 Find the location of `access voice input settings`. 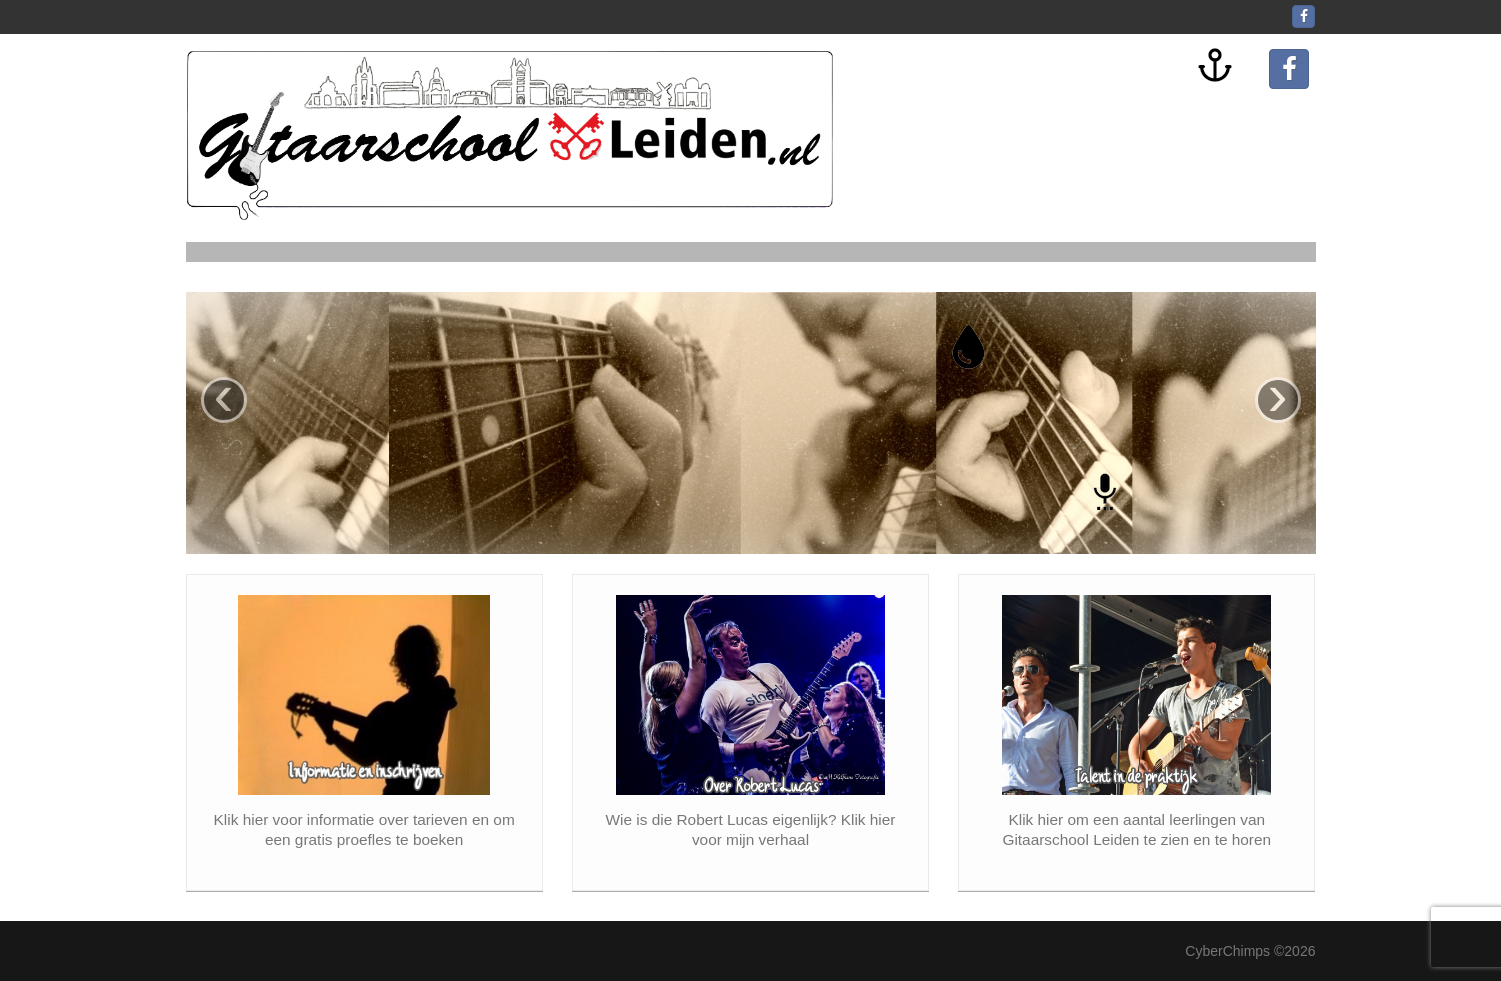

access voice input settings is located at coordinates (1105, 491).